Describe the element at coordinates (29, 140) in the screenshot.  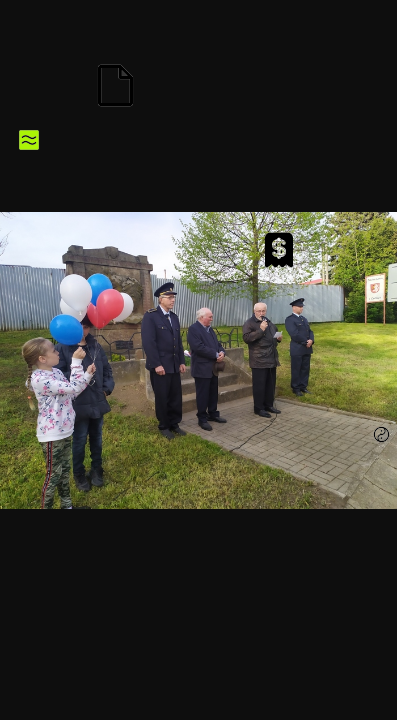
I see `indicates approximate or estimated value` at that location.